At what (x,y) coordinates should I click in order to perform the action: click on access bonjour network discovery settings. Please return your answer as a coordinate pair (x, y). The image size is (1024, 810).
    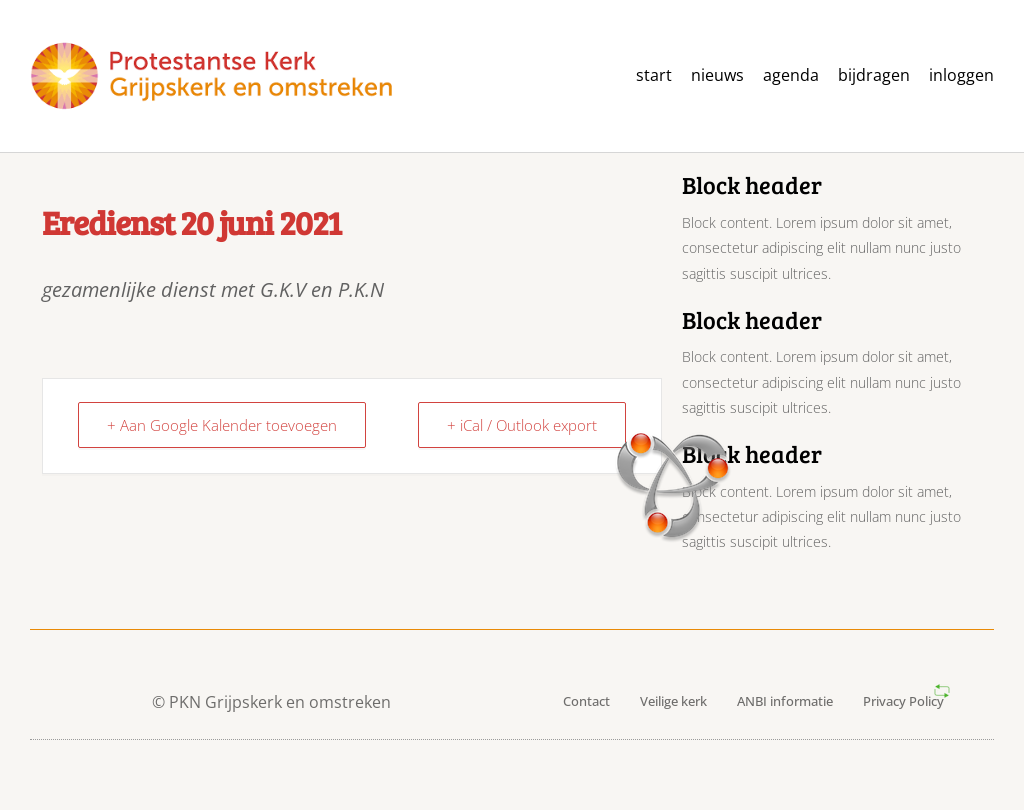
    Looking at the image, I should click on (672, 486).